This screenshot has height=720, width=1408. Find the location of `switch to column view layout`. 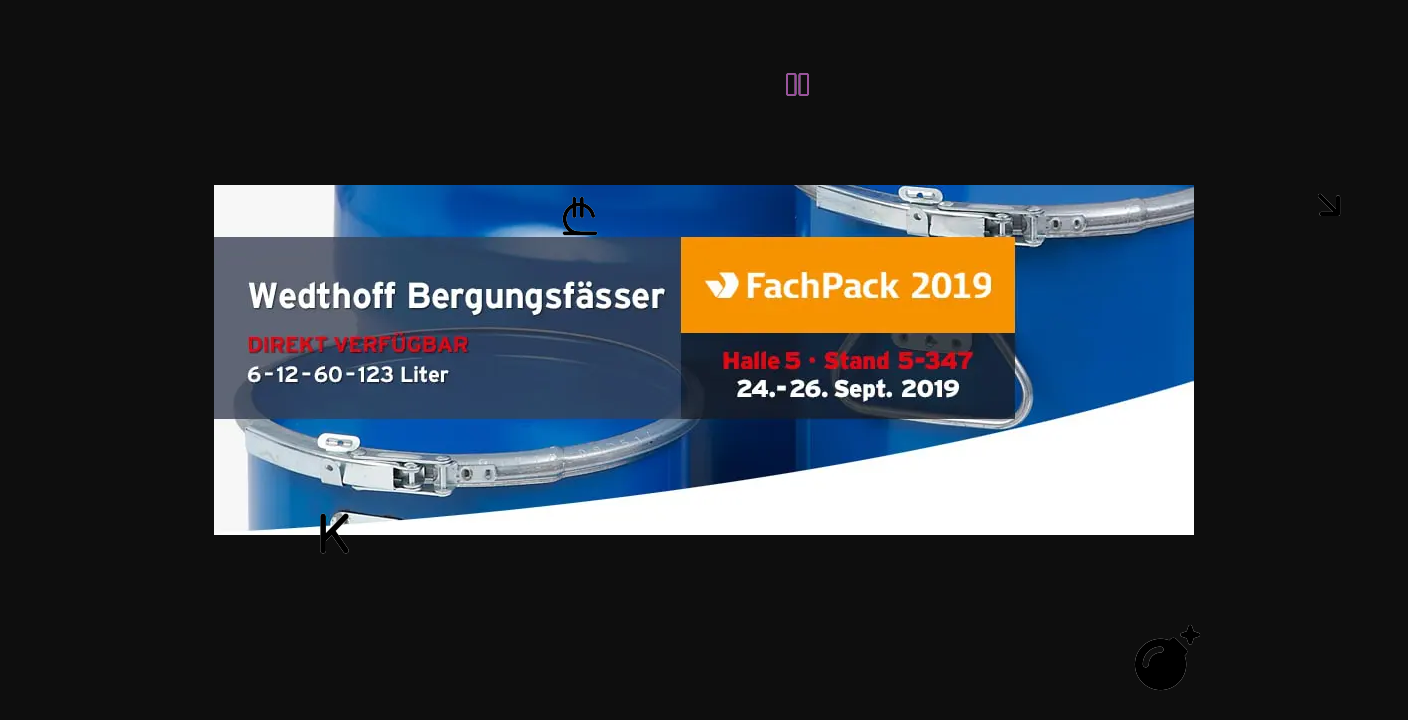

switch to column view layout is located at coordinates (797, 84).